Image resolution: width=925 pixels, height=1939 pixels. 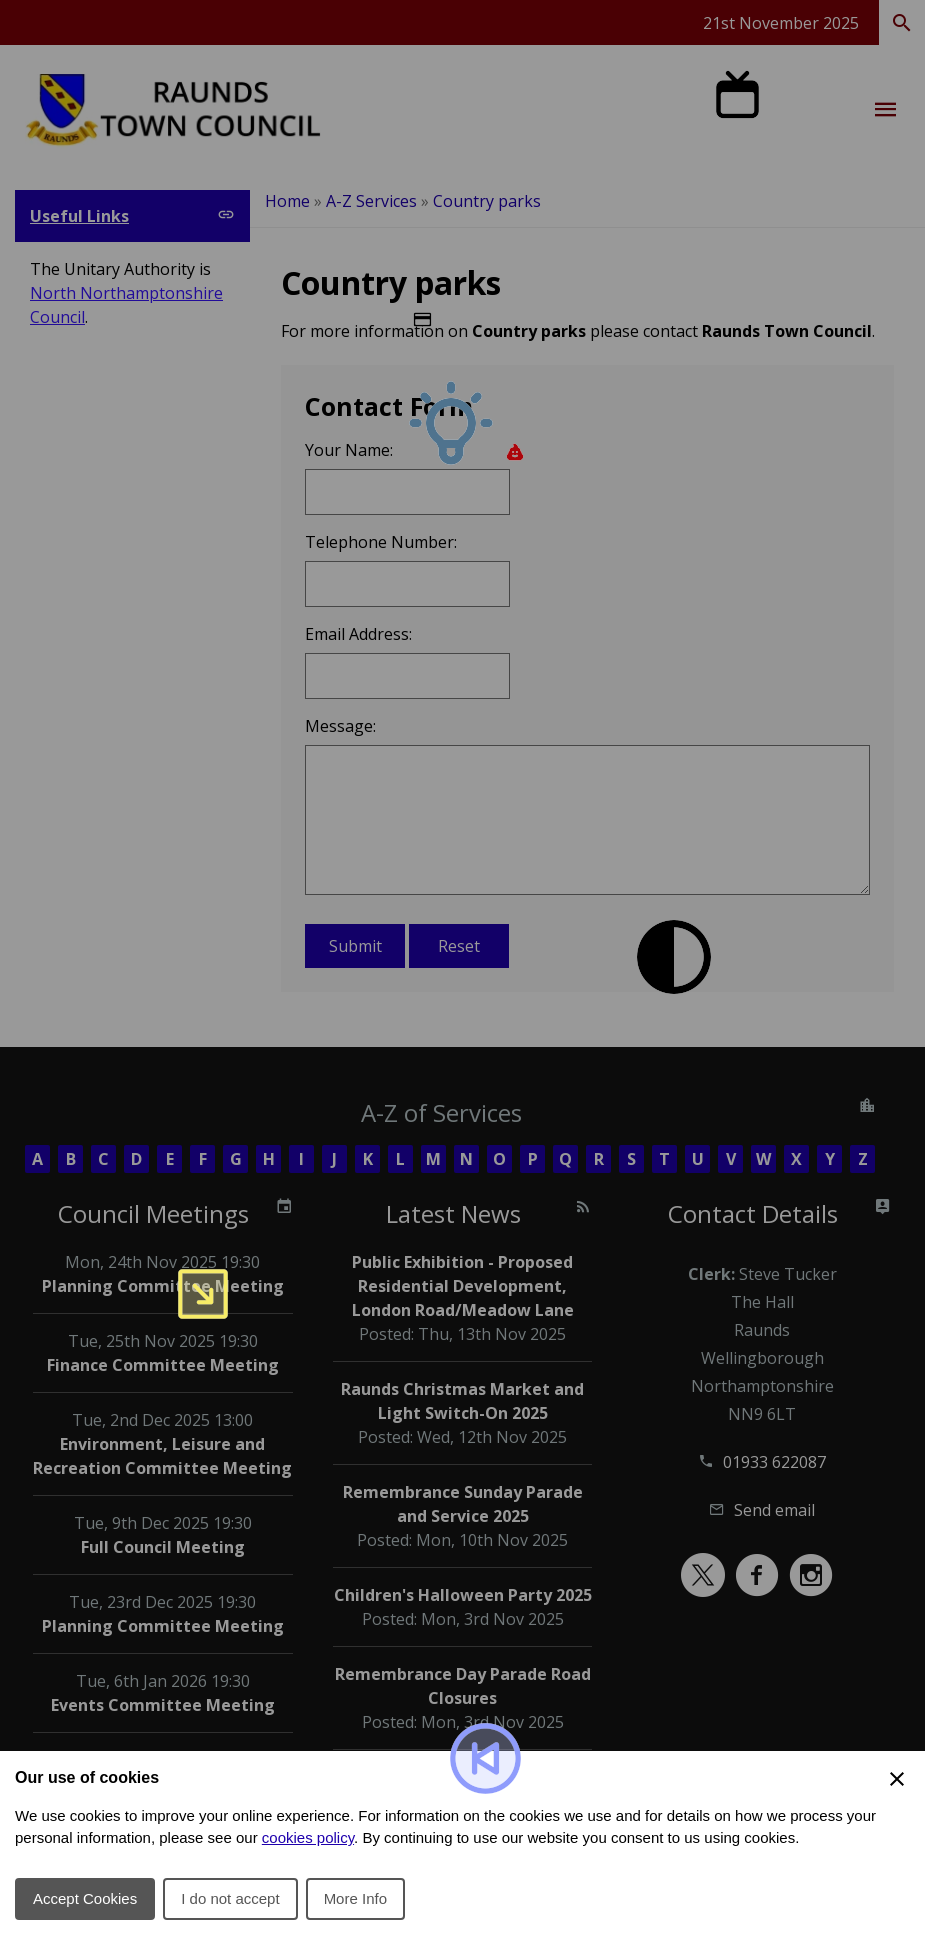 What do you see at coordinates (515, 452) in the screenshot?
I see `add a poop emoji reaction` at bounding box center [515, 452].